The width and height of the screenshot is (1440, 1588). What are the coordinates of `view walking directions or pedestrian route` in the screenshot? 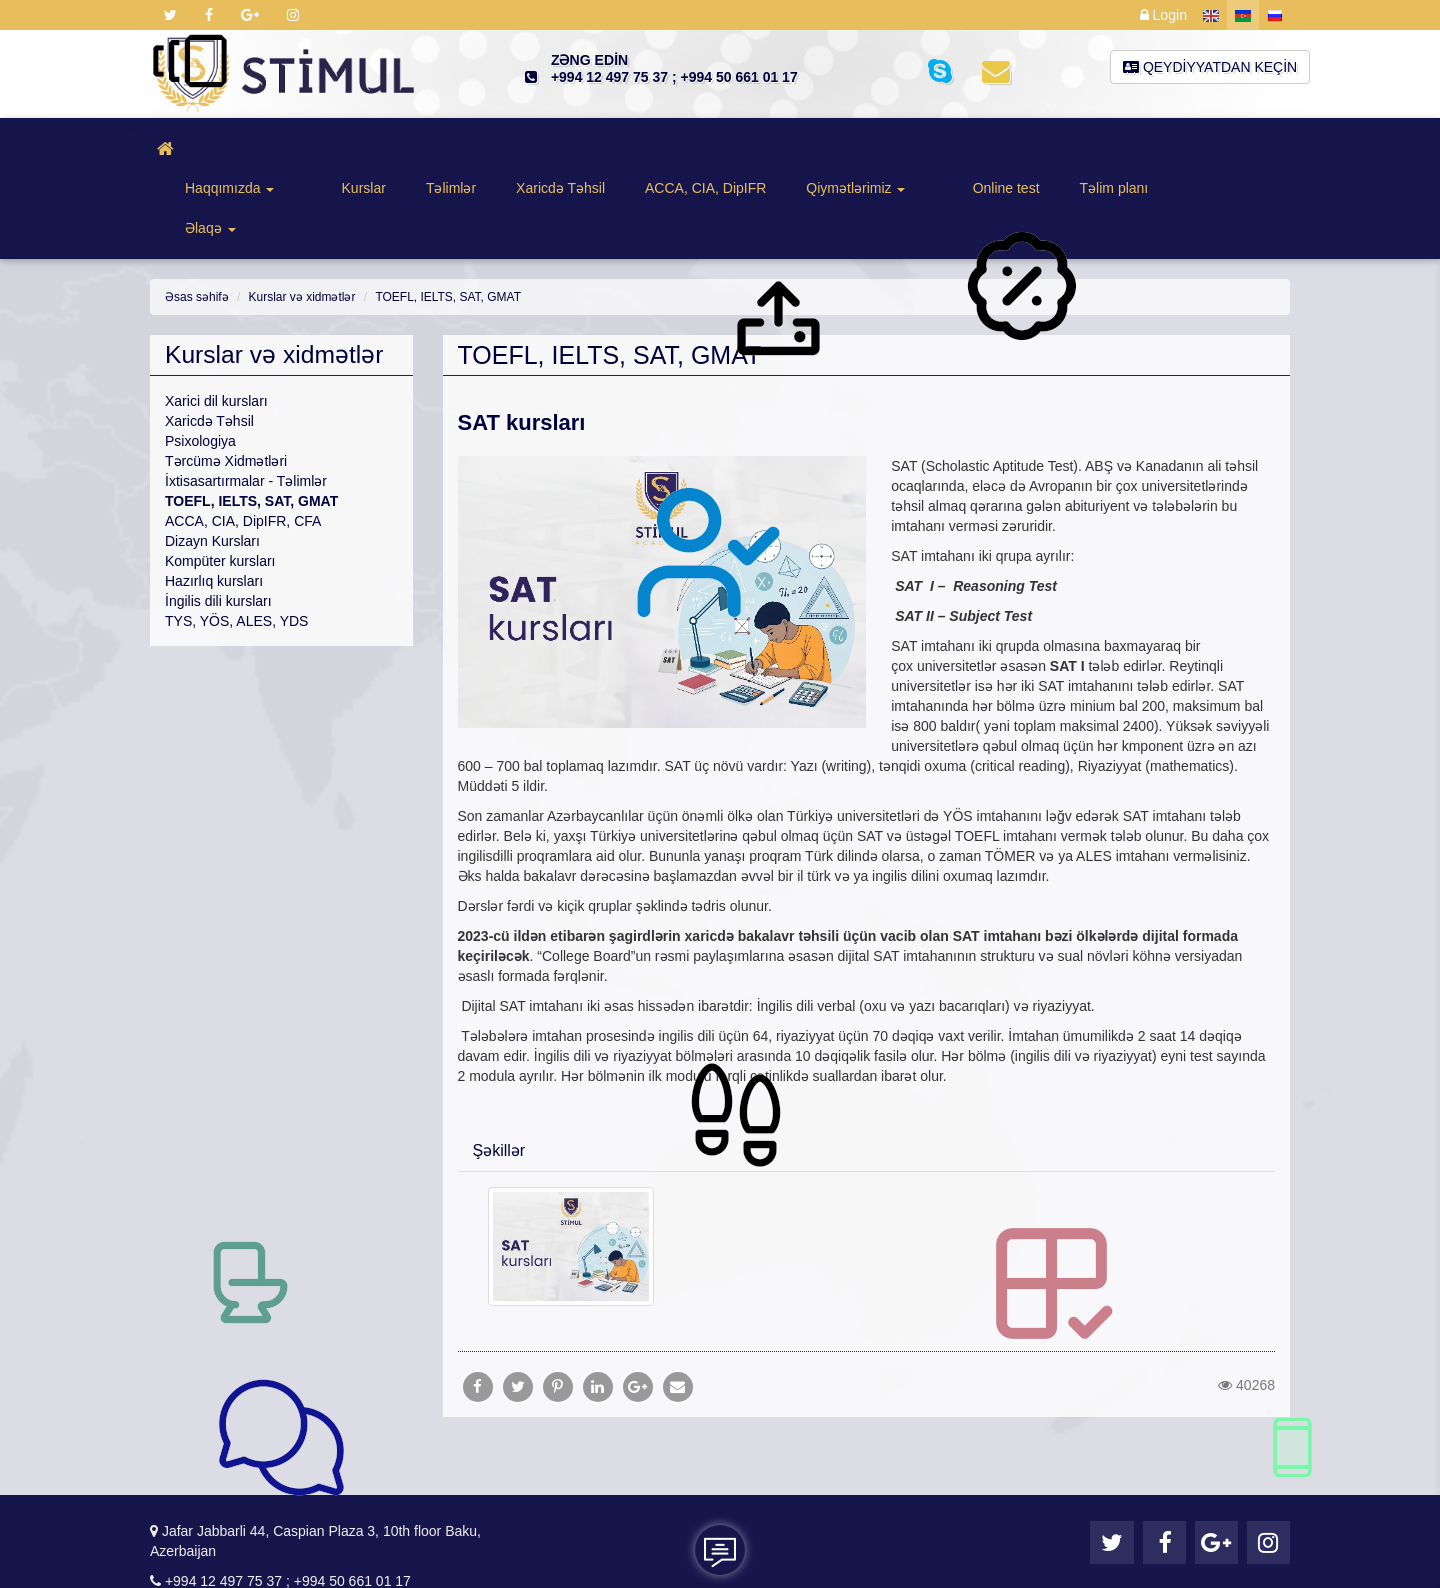 It's located at (736, 1115).